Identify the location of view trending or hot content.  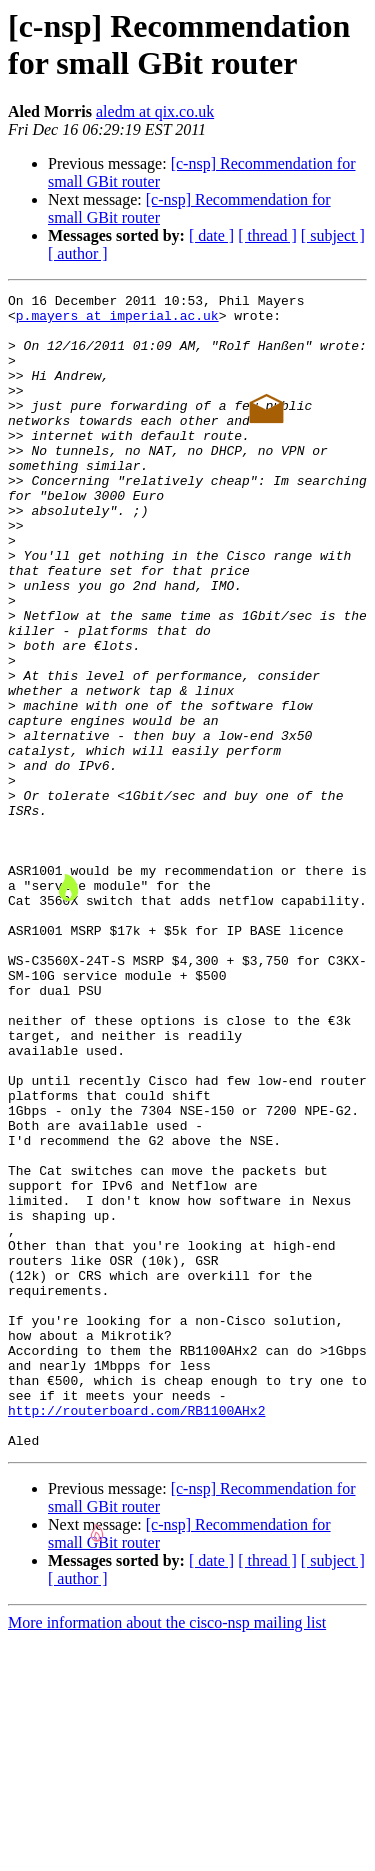
(97, 1533).